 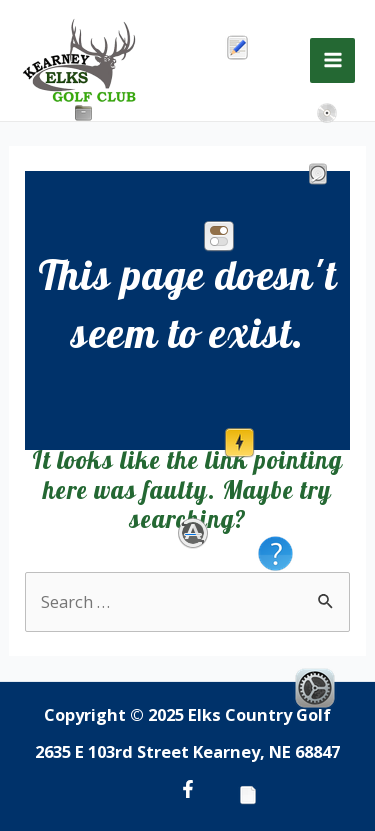 What do you see at coordinates (315, 688) in the screenshot?
I see `open system preferences or settings` at bounding box center [315, 688].